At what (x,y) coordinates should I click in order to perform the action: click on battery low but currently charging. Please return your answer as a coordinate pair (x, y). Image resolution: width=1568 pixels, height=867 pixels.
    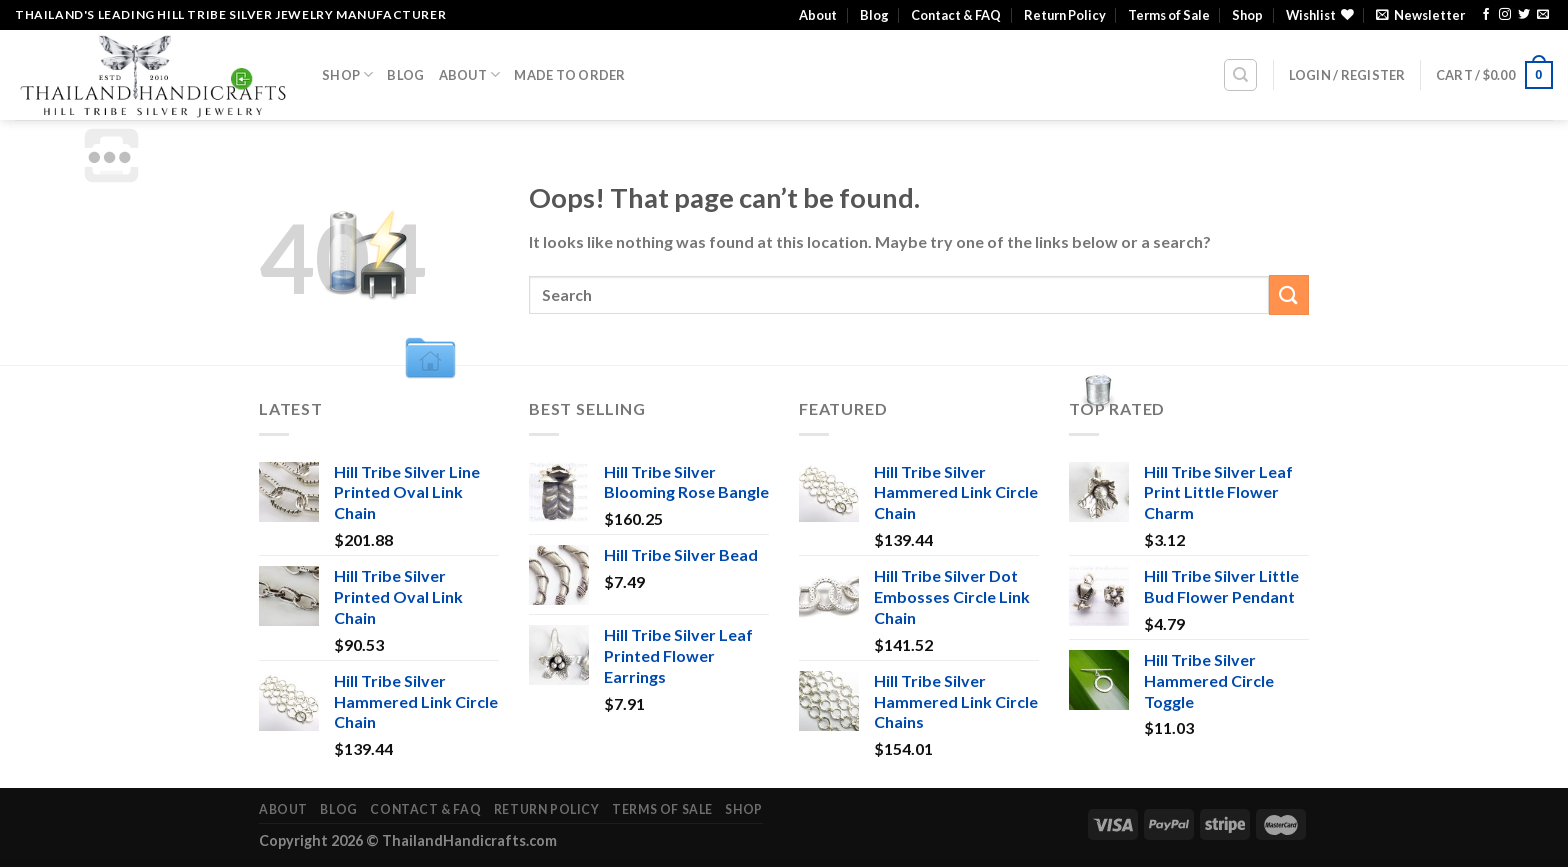
    Looking at the image, I should click on (362, 253).